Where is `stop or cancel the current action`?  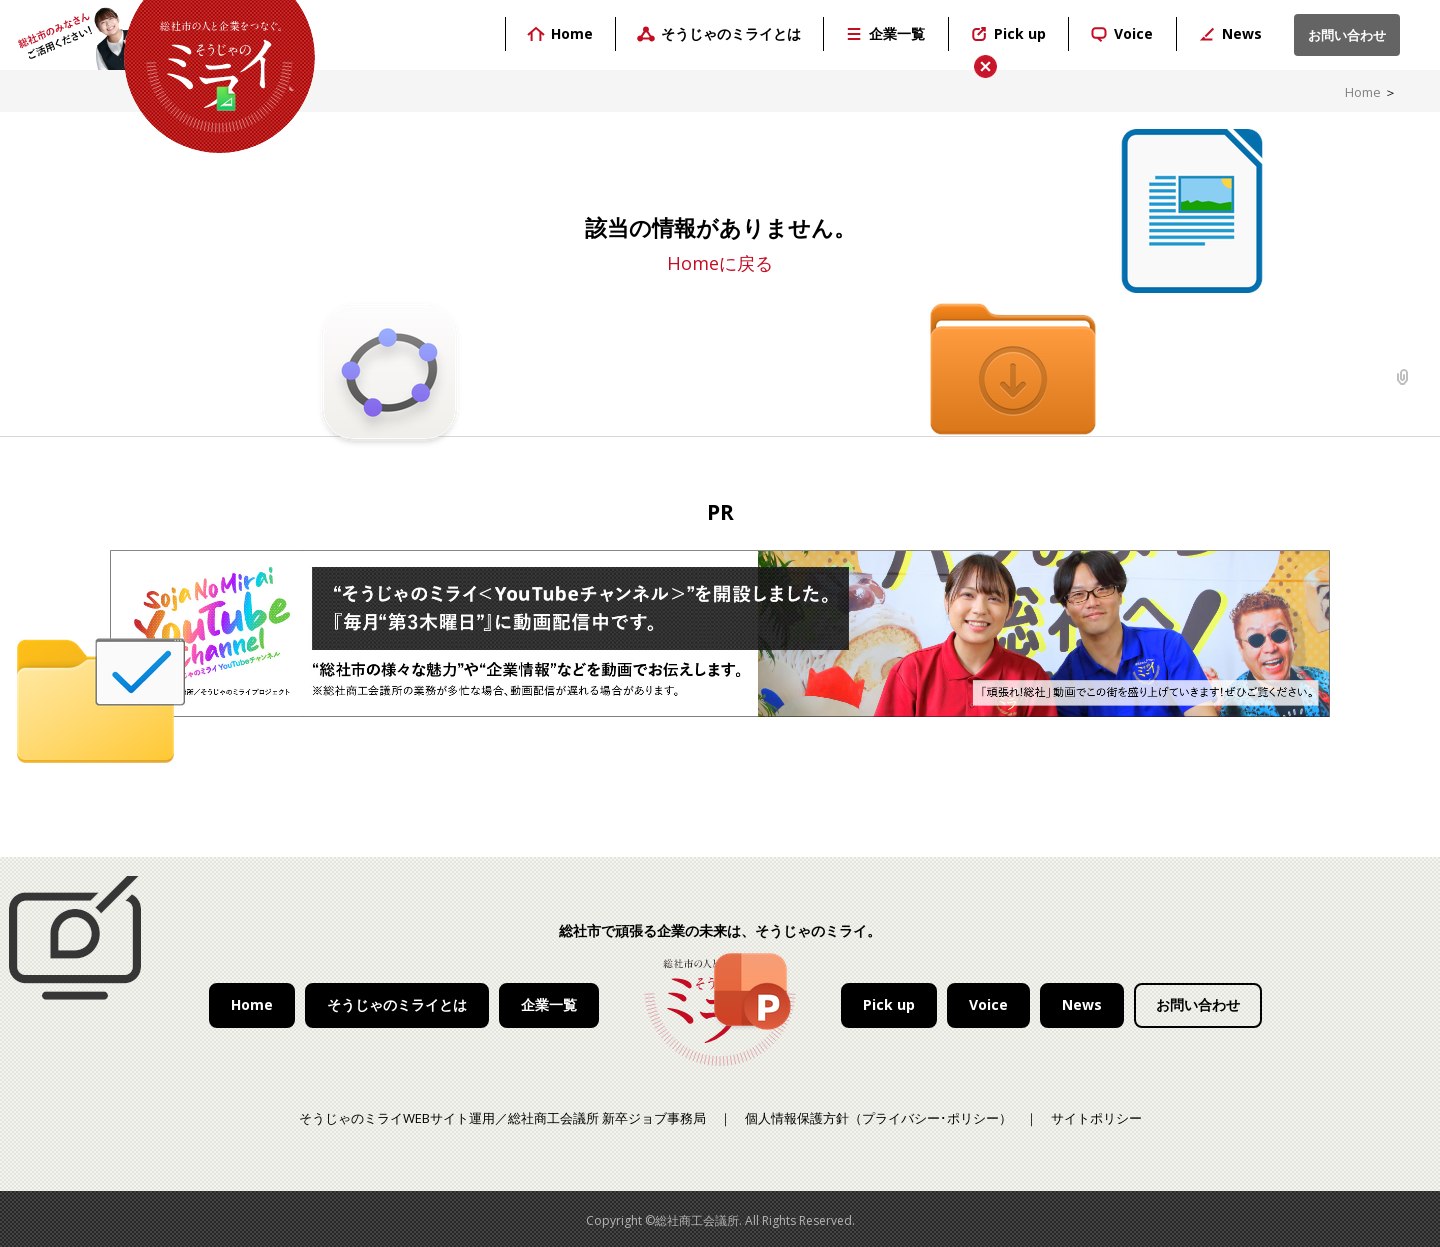 stop or cancel the current action is located at coordinates (985, 66).